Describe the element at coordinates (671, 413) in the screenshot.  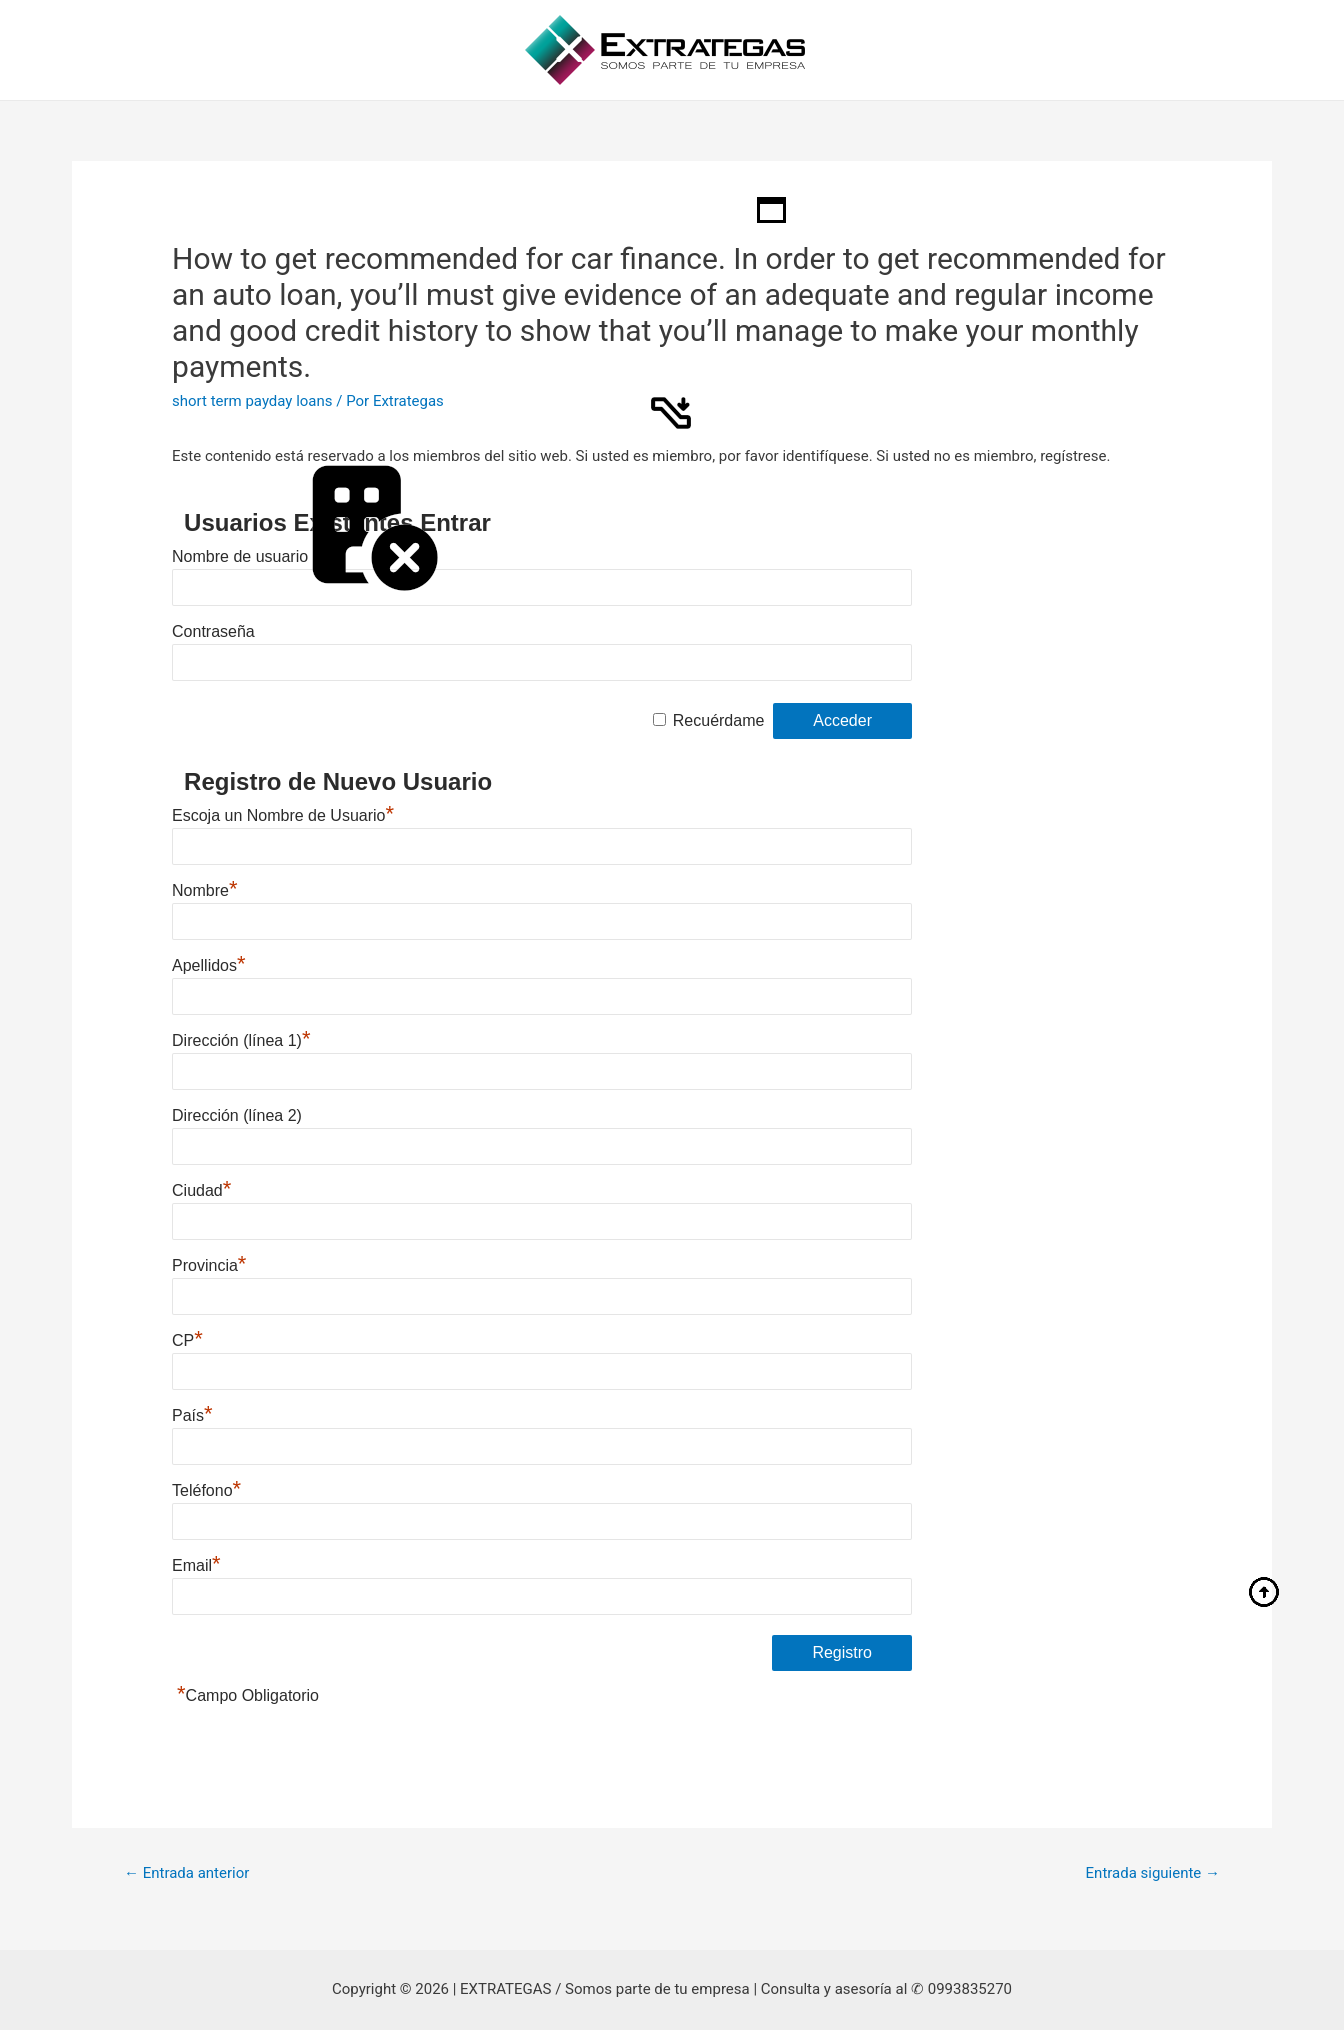
I see `indicates escalator going down` at that location.